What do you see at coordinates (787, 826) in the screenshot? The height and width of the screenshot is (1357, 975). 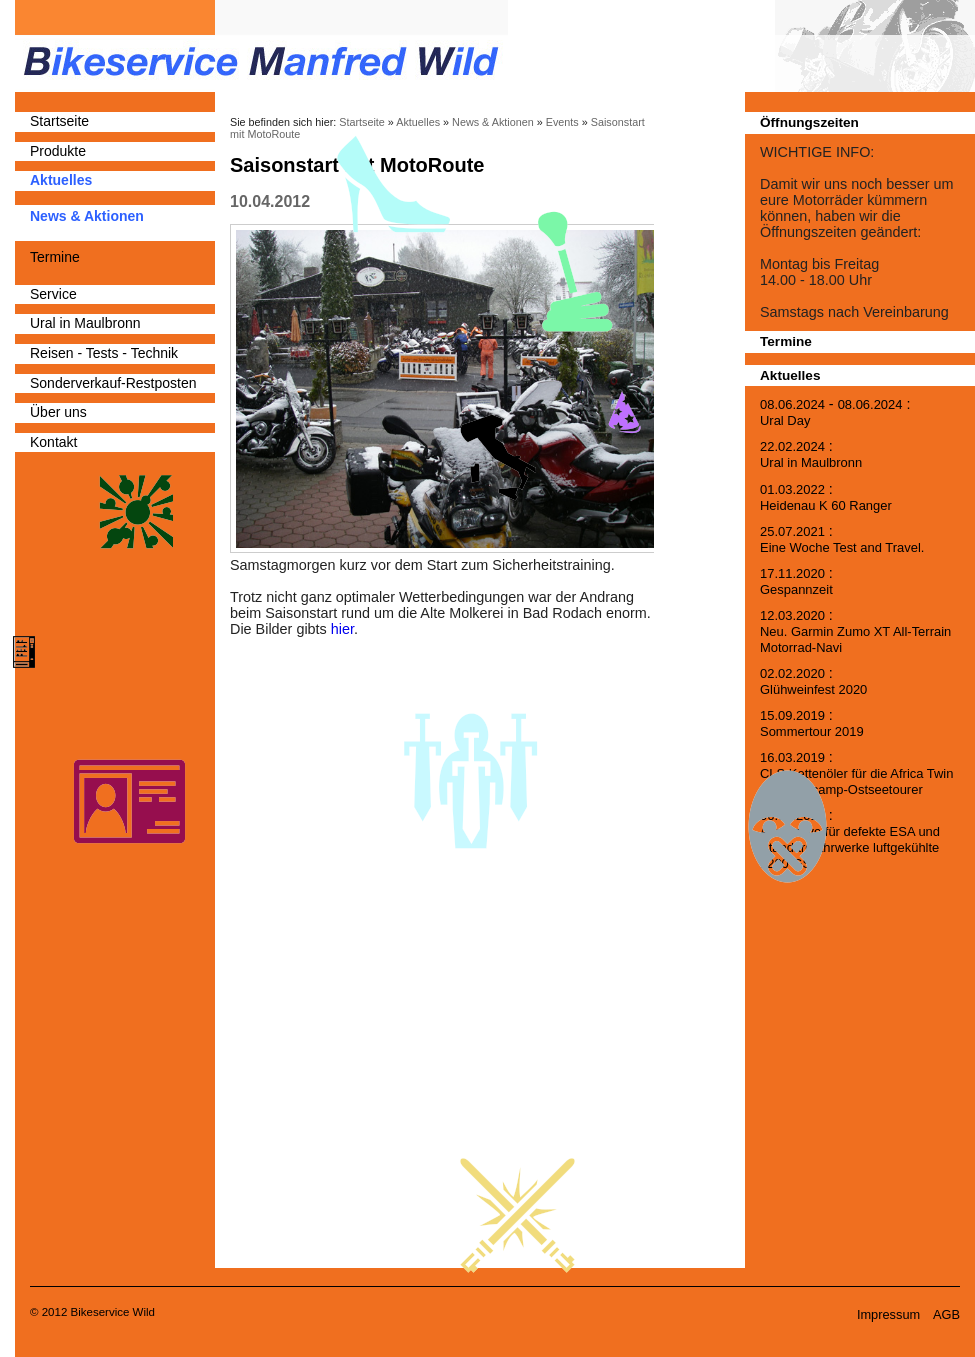 I see `indicates a user or contact has been muted` at bounding box center [787, 826].